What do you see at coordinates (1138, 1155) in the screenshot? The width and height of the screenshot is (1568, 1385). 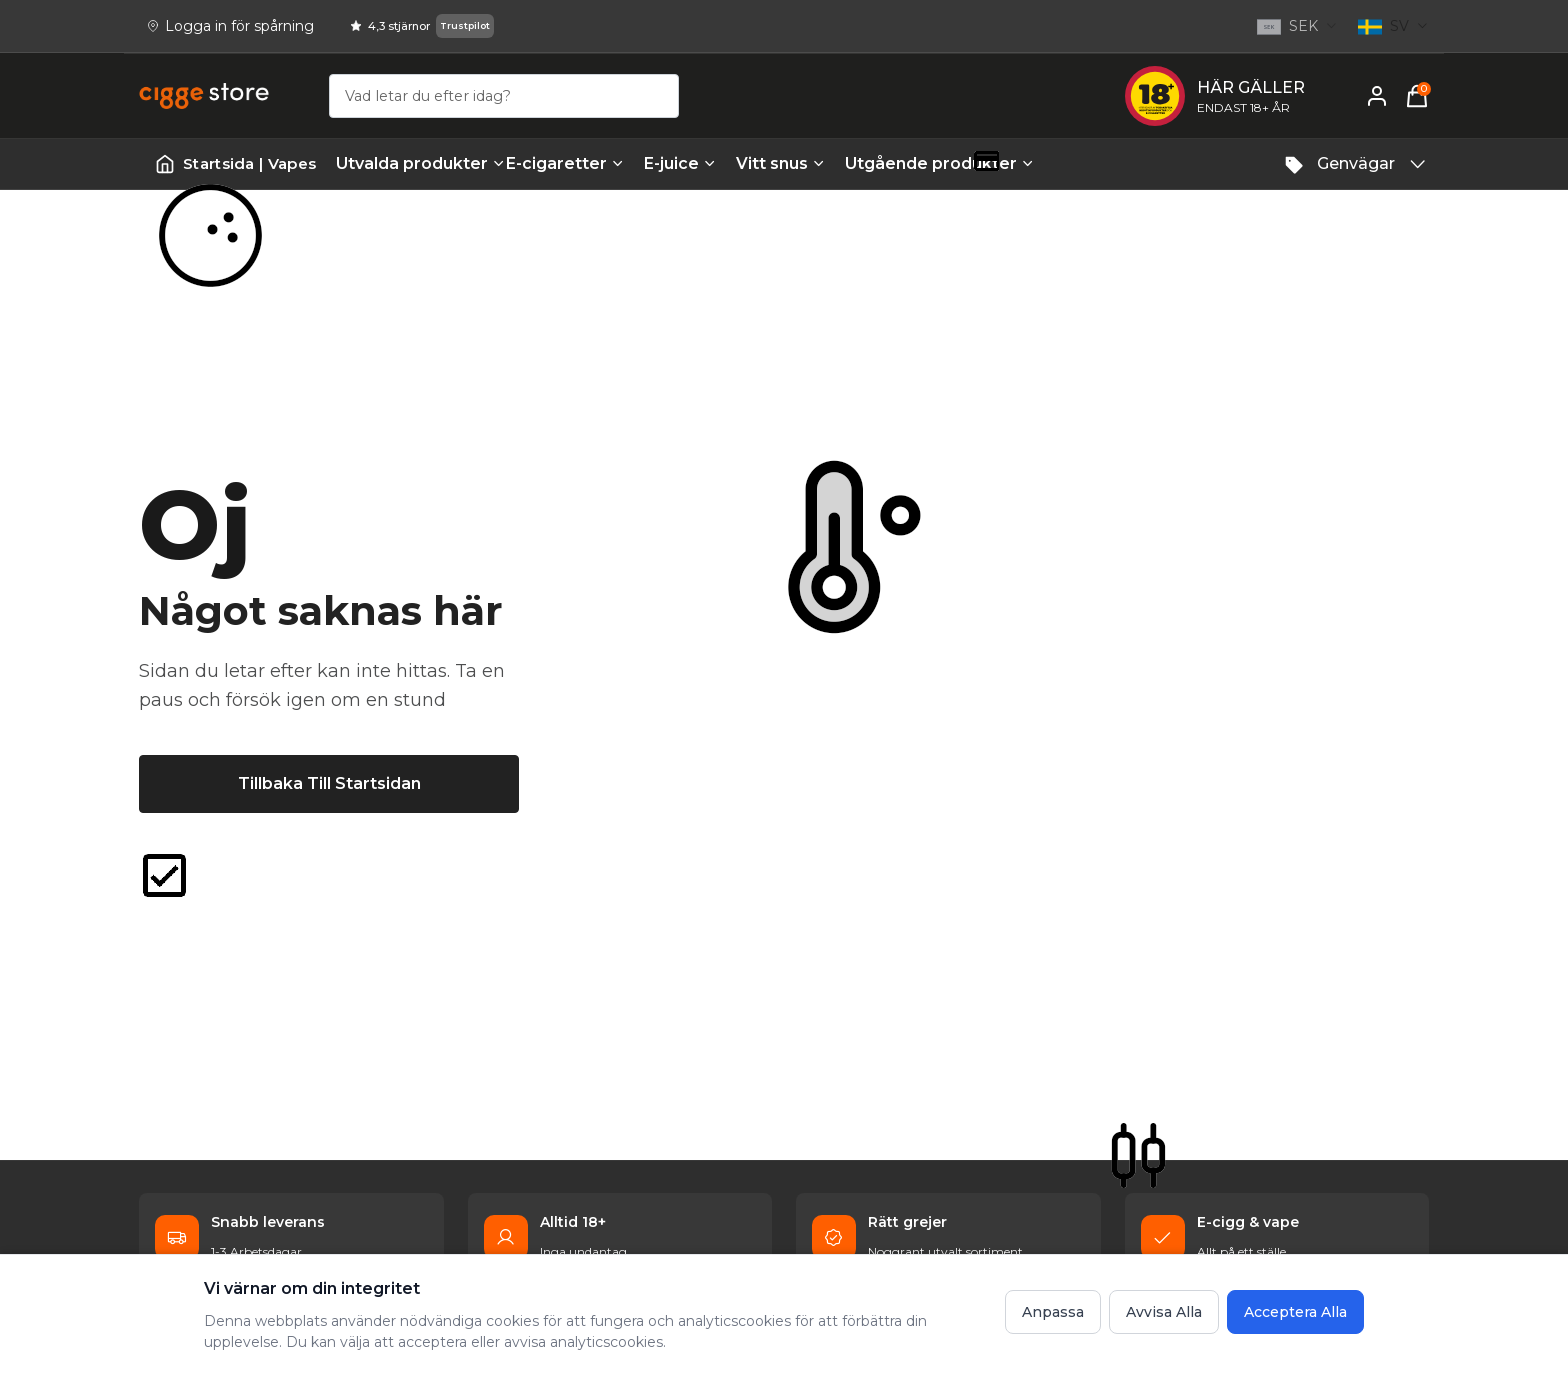 I see `distribute objects evenly with equal horizontal spacing` at bounding box center [1138, 1155].